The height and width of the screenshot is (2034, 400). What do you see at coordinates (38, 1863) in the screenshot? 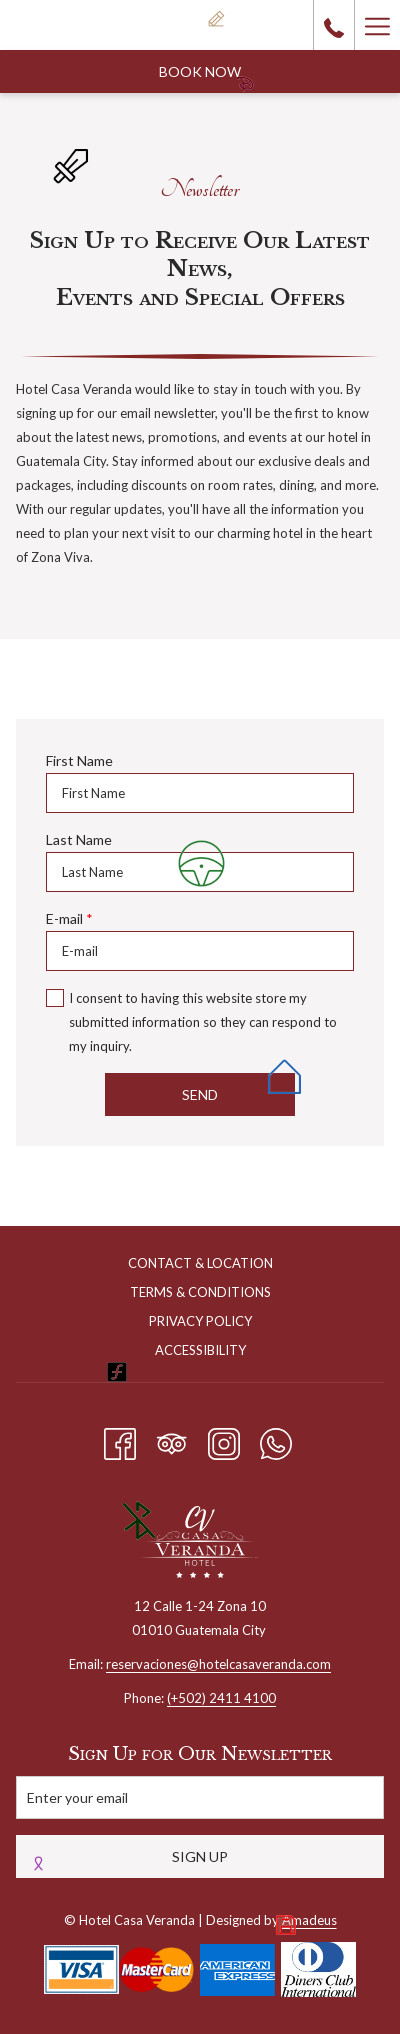
I see `health awareness or medical cause symbol` at bounding box center [38, 1863].